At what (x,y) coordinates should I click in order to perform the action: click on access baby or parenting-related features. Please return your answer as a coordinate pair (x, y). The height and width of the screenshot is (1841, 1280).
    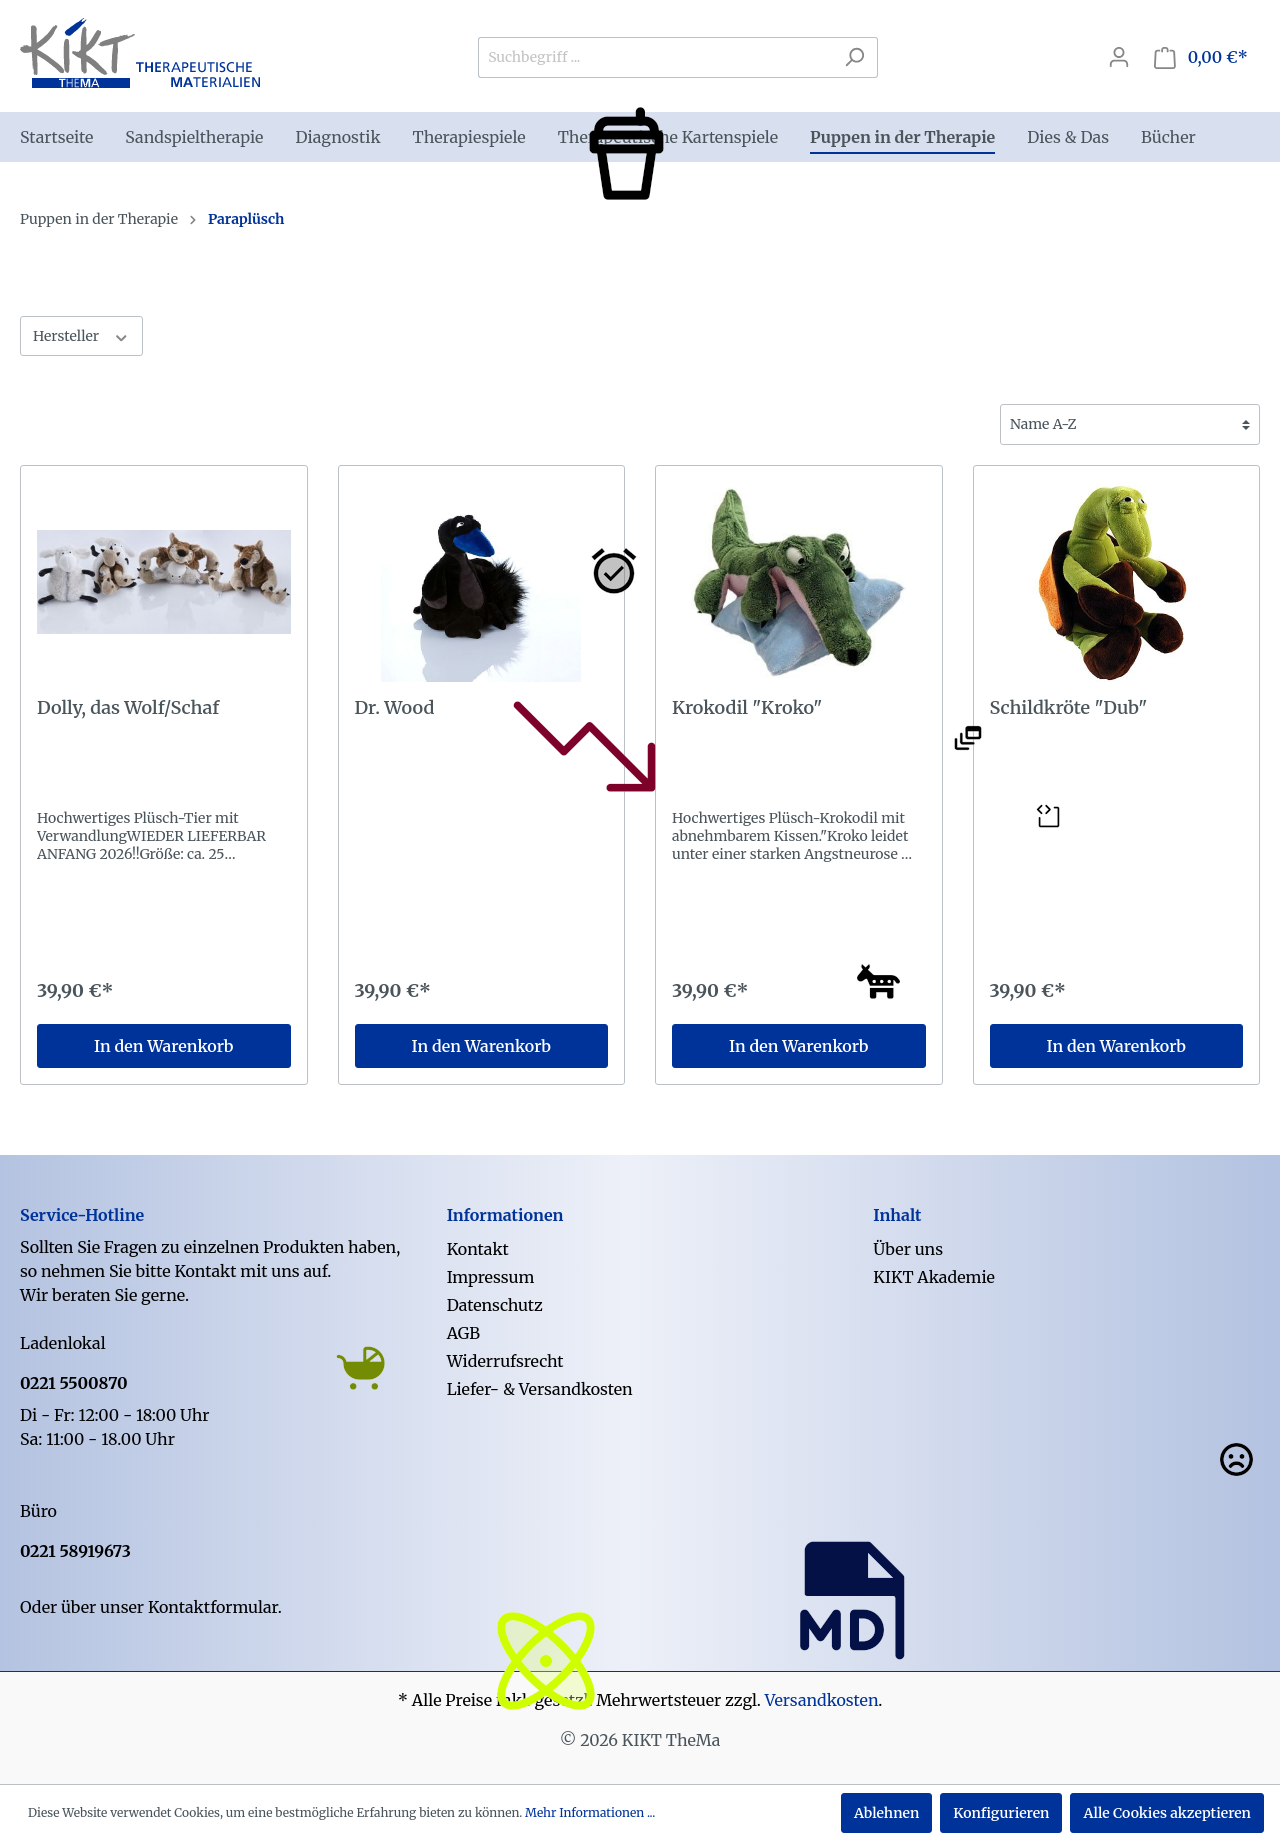
    Looking at the image, I should click on (361, 1366).